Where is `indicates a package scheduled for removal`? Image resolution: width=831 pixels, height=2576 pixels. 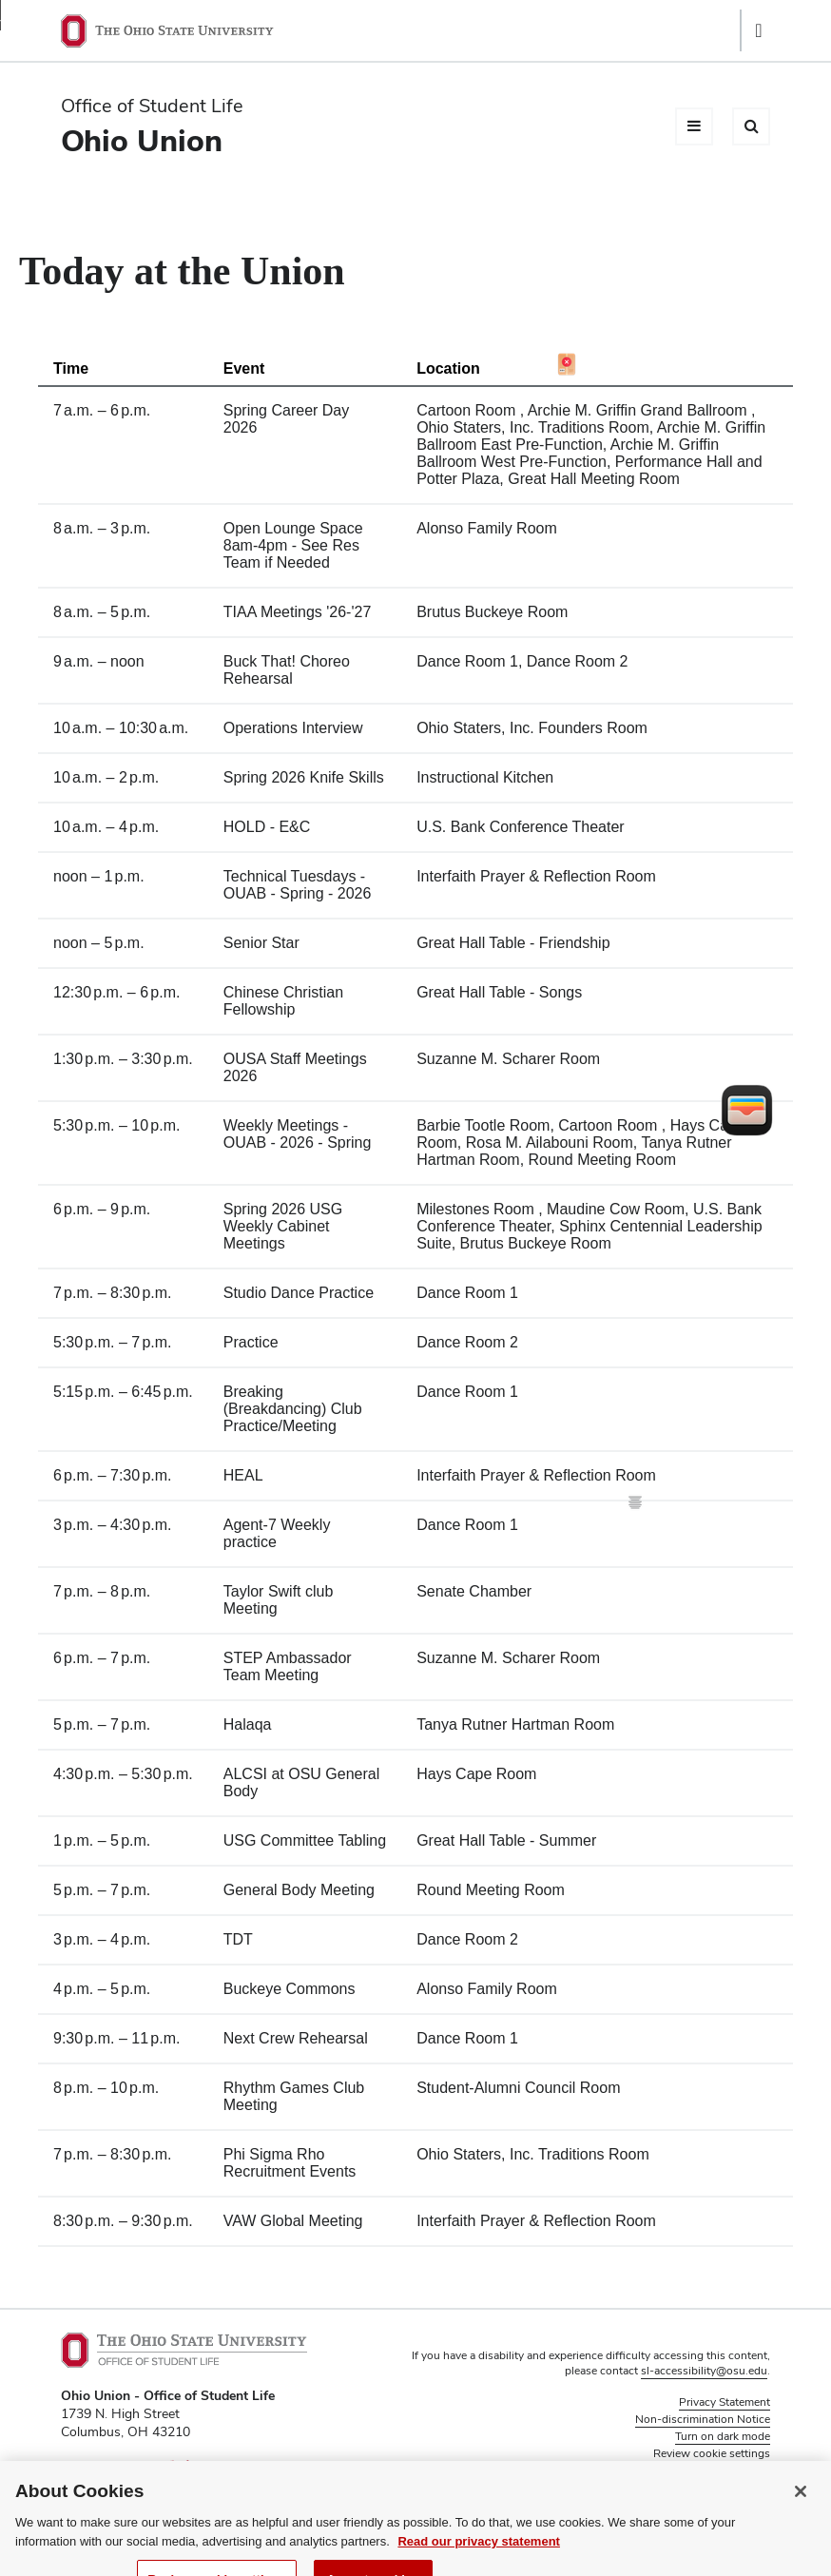
indicates a package scheduled for removal is located at coordinates (567, 364).